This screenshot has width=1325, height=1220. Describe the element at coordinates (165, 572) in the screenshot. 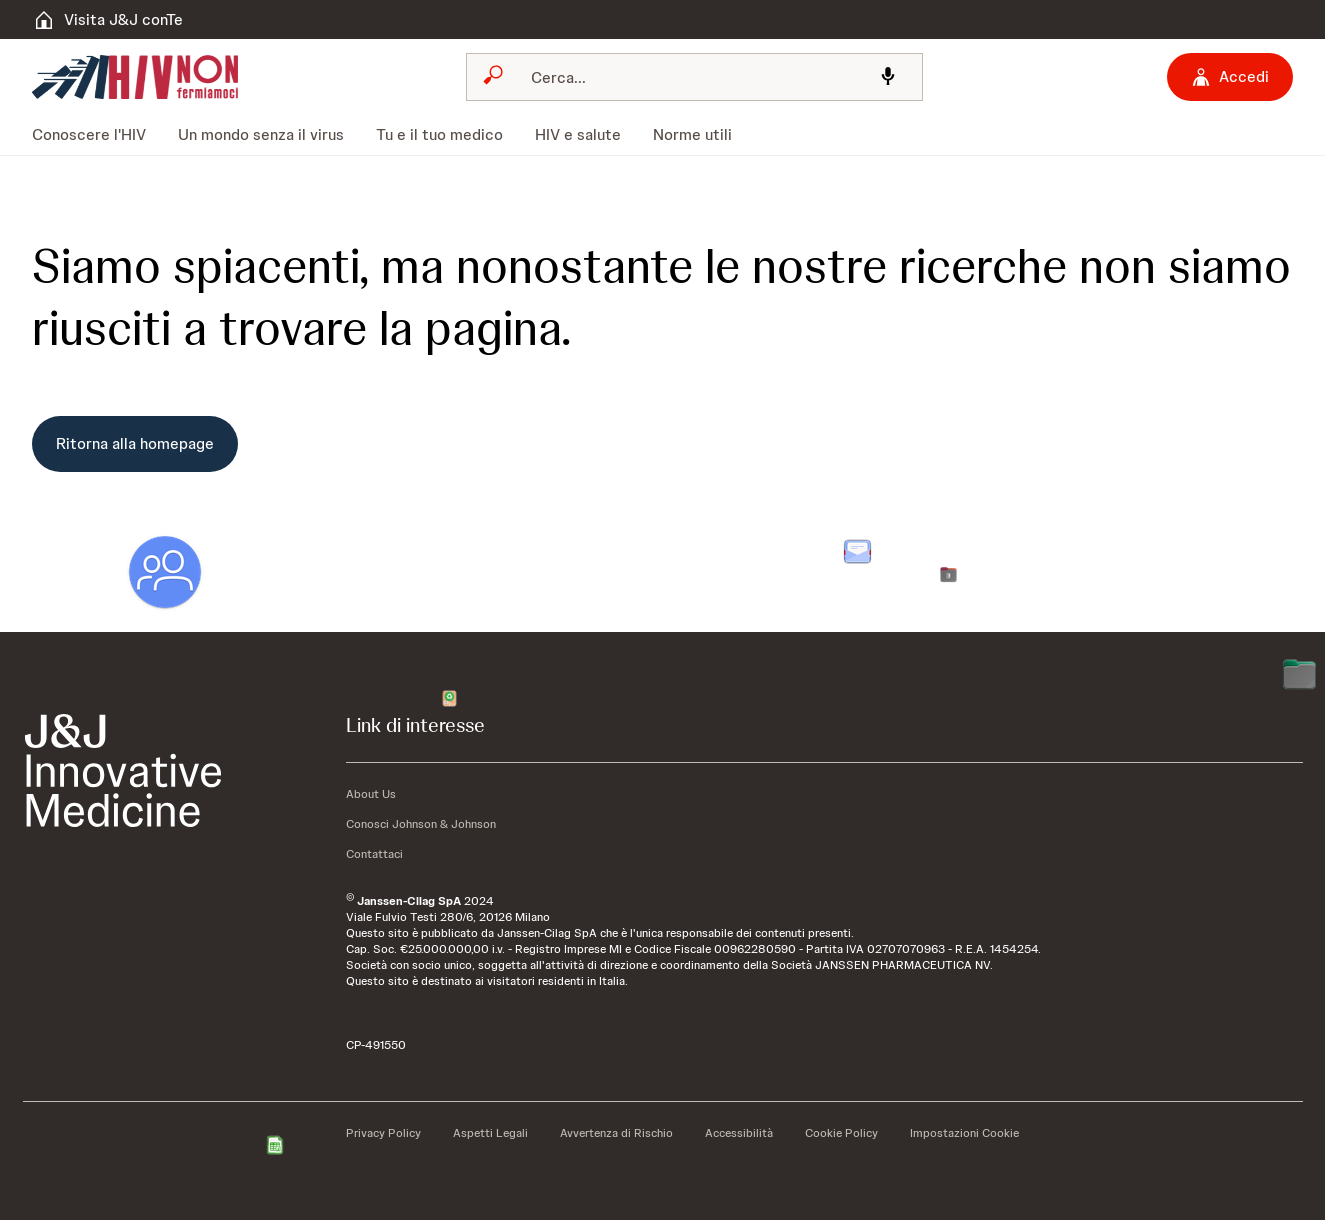

I see `access user account and personal settings` at that location.